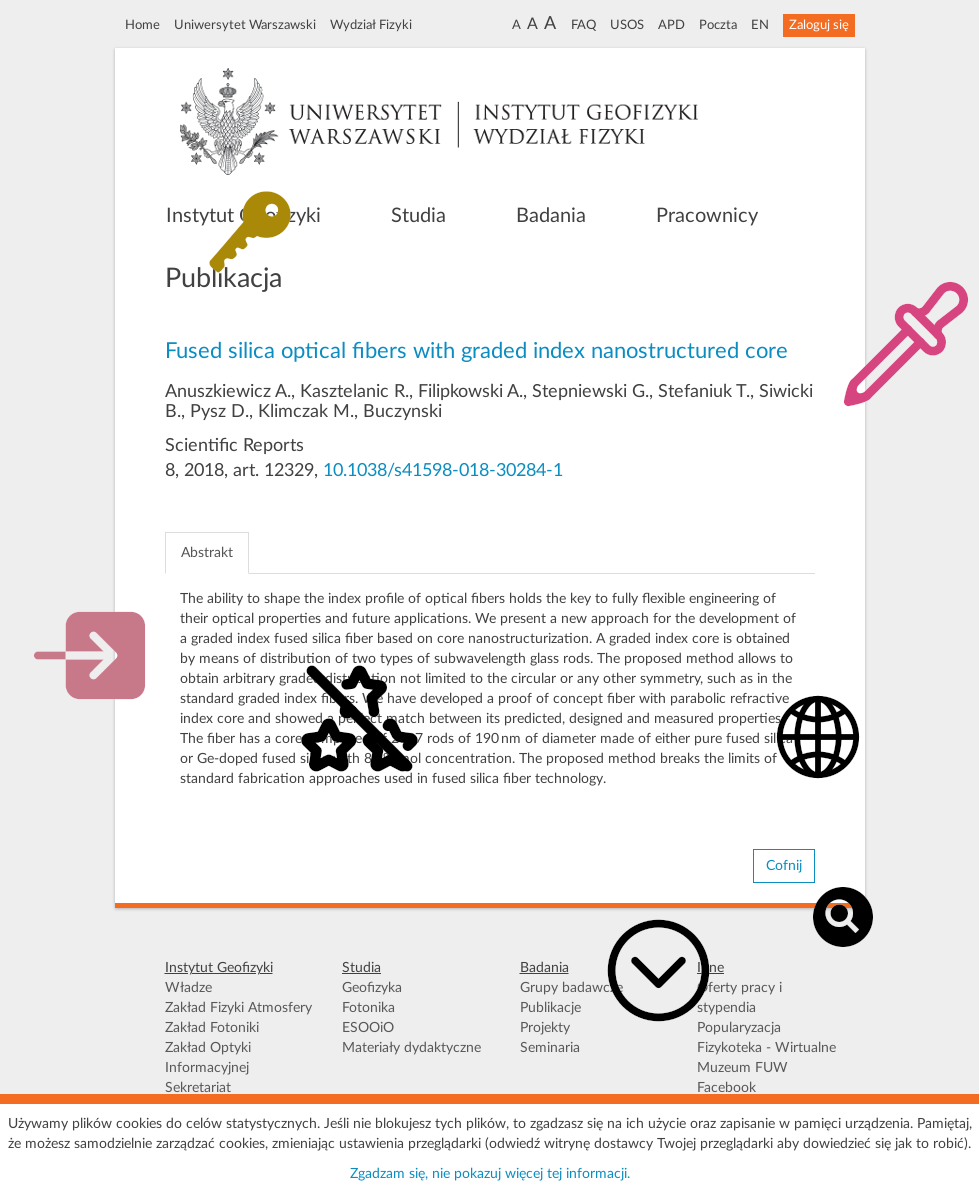 This screenshot has width=979, height=1199. Describe the element at coordinates (818, 737) in the screenshot. I see `access website or browse the web` at that location.